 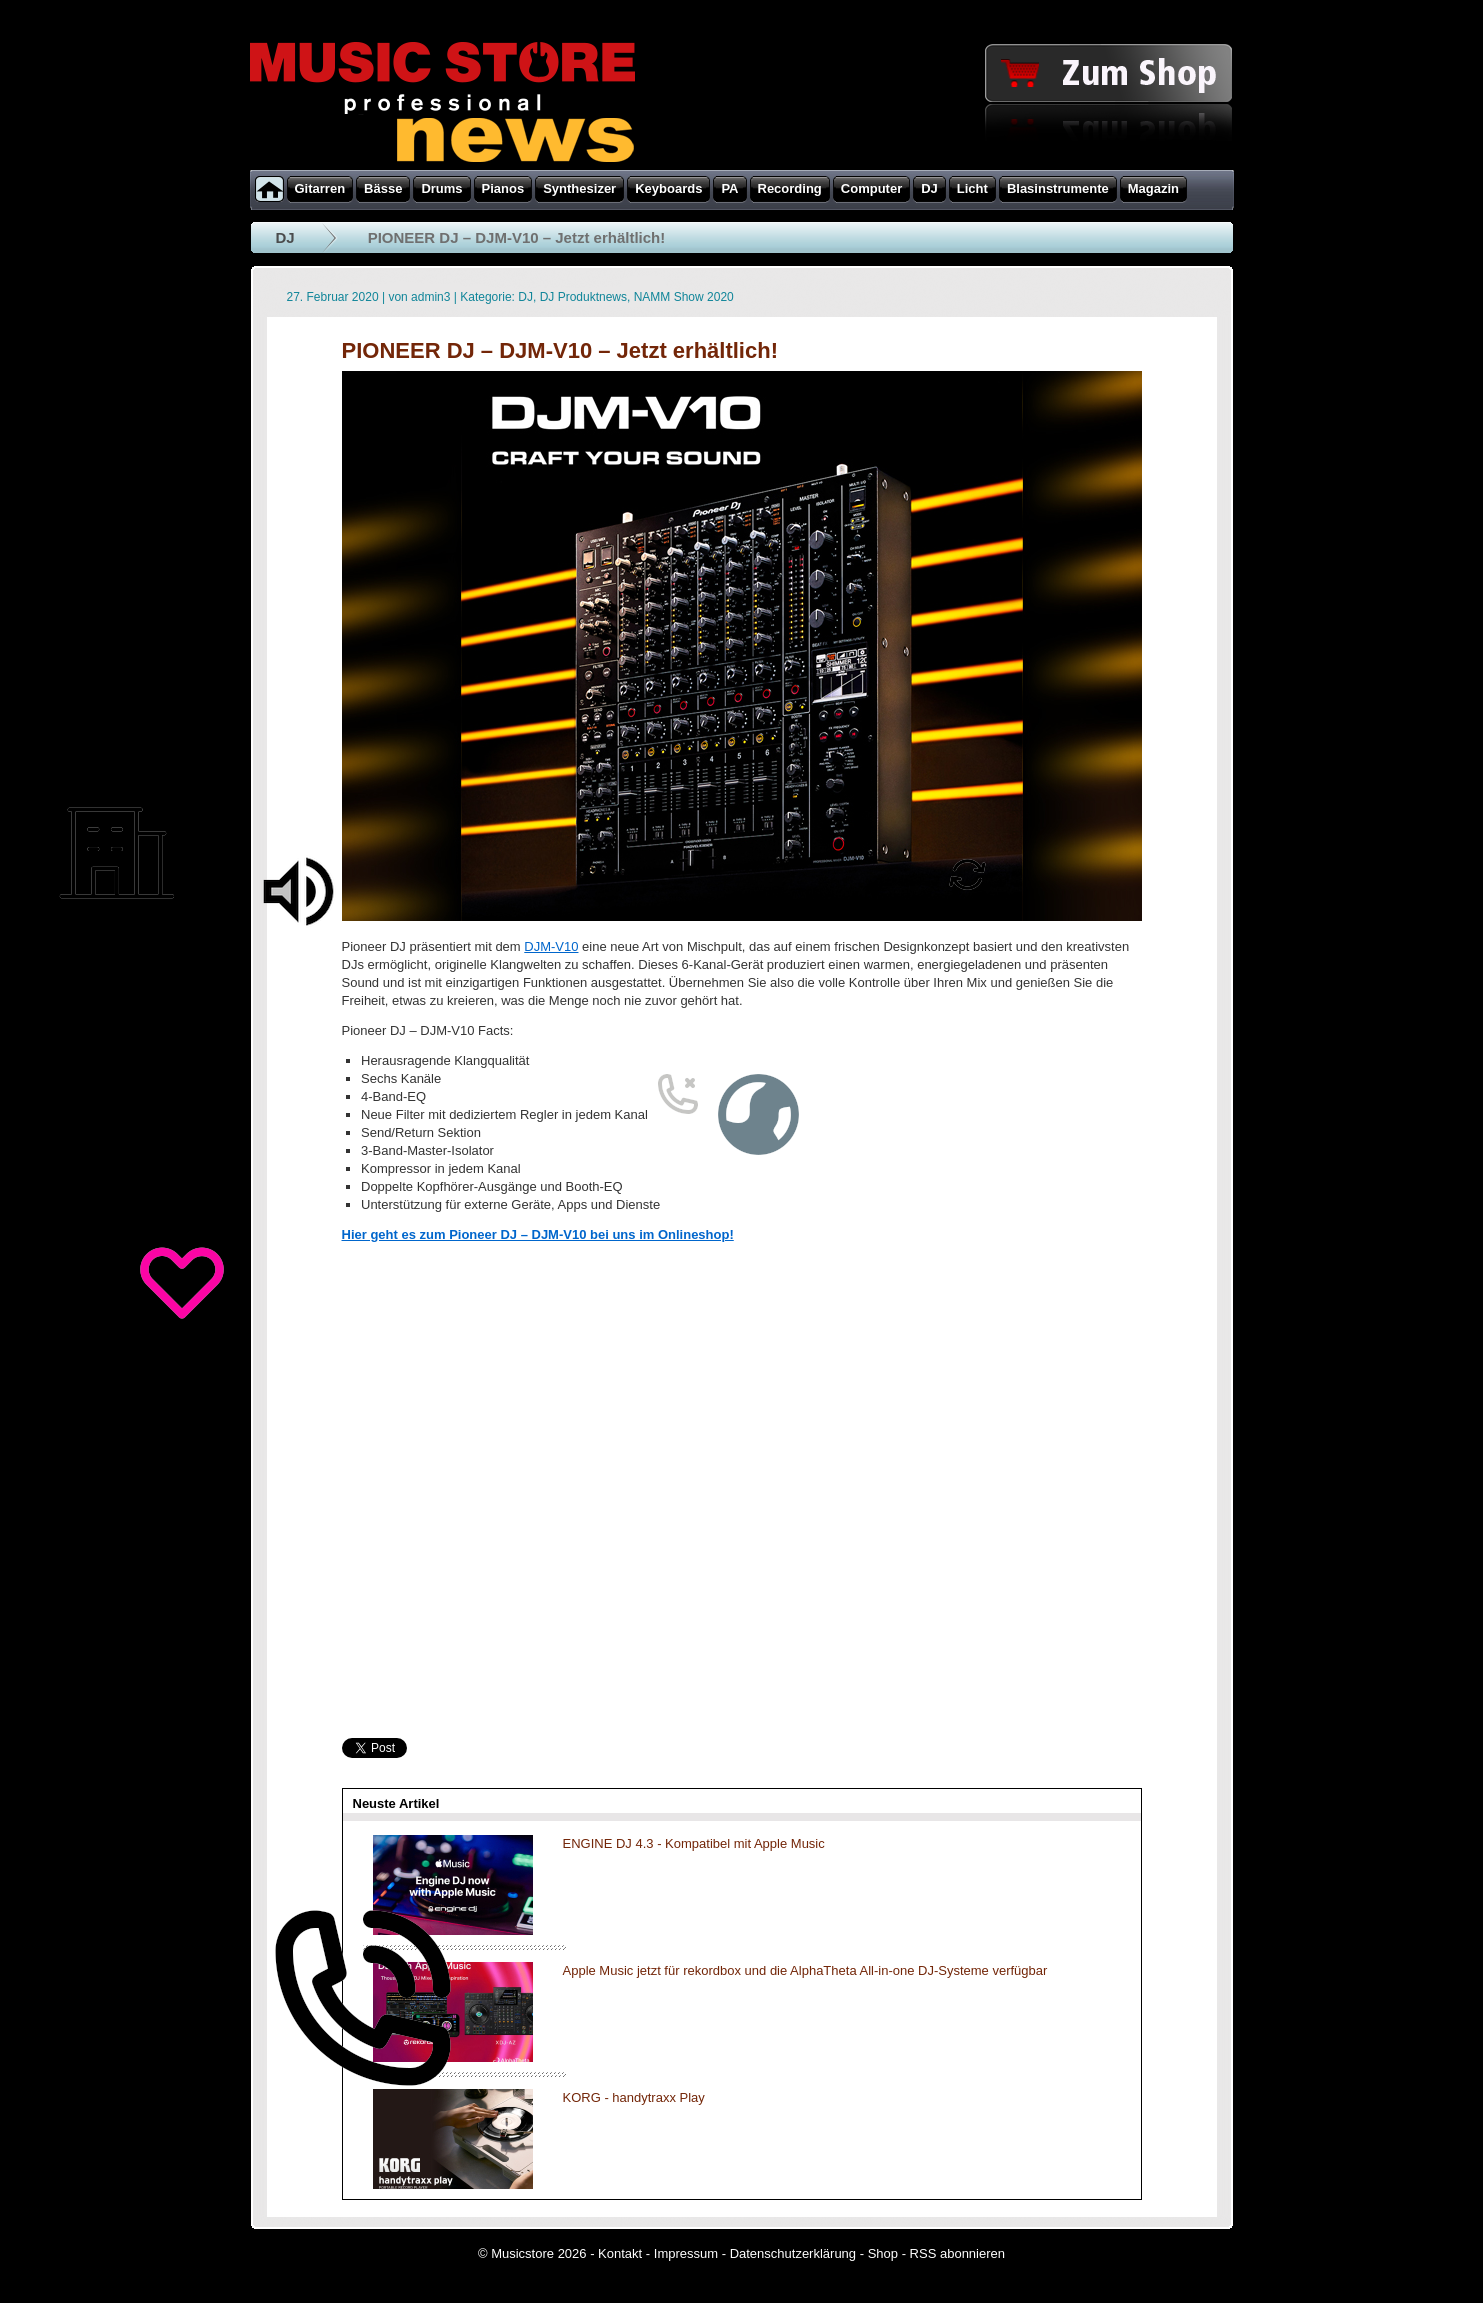 What do you see at coordinates (182, 1281) in the screenshot?
I see `add to favorites` at bounding box center [182, 1281].